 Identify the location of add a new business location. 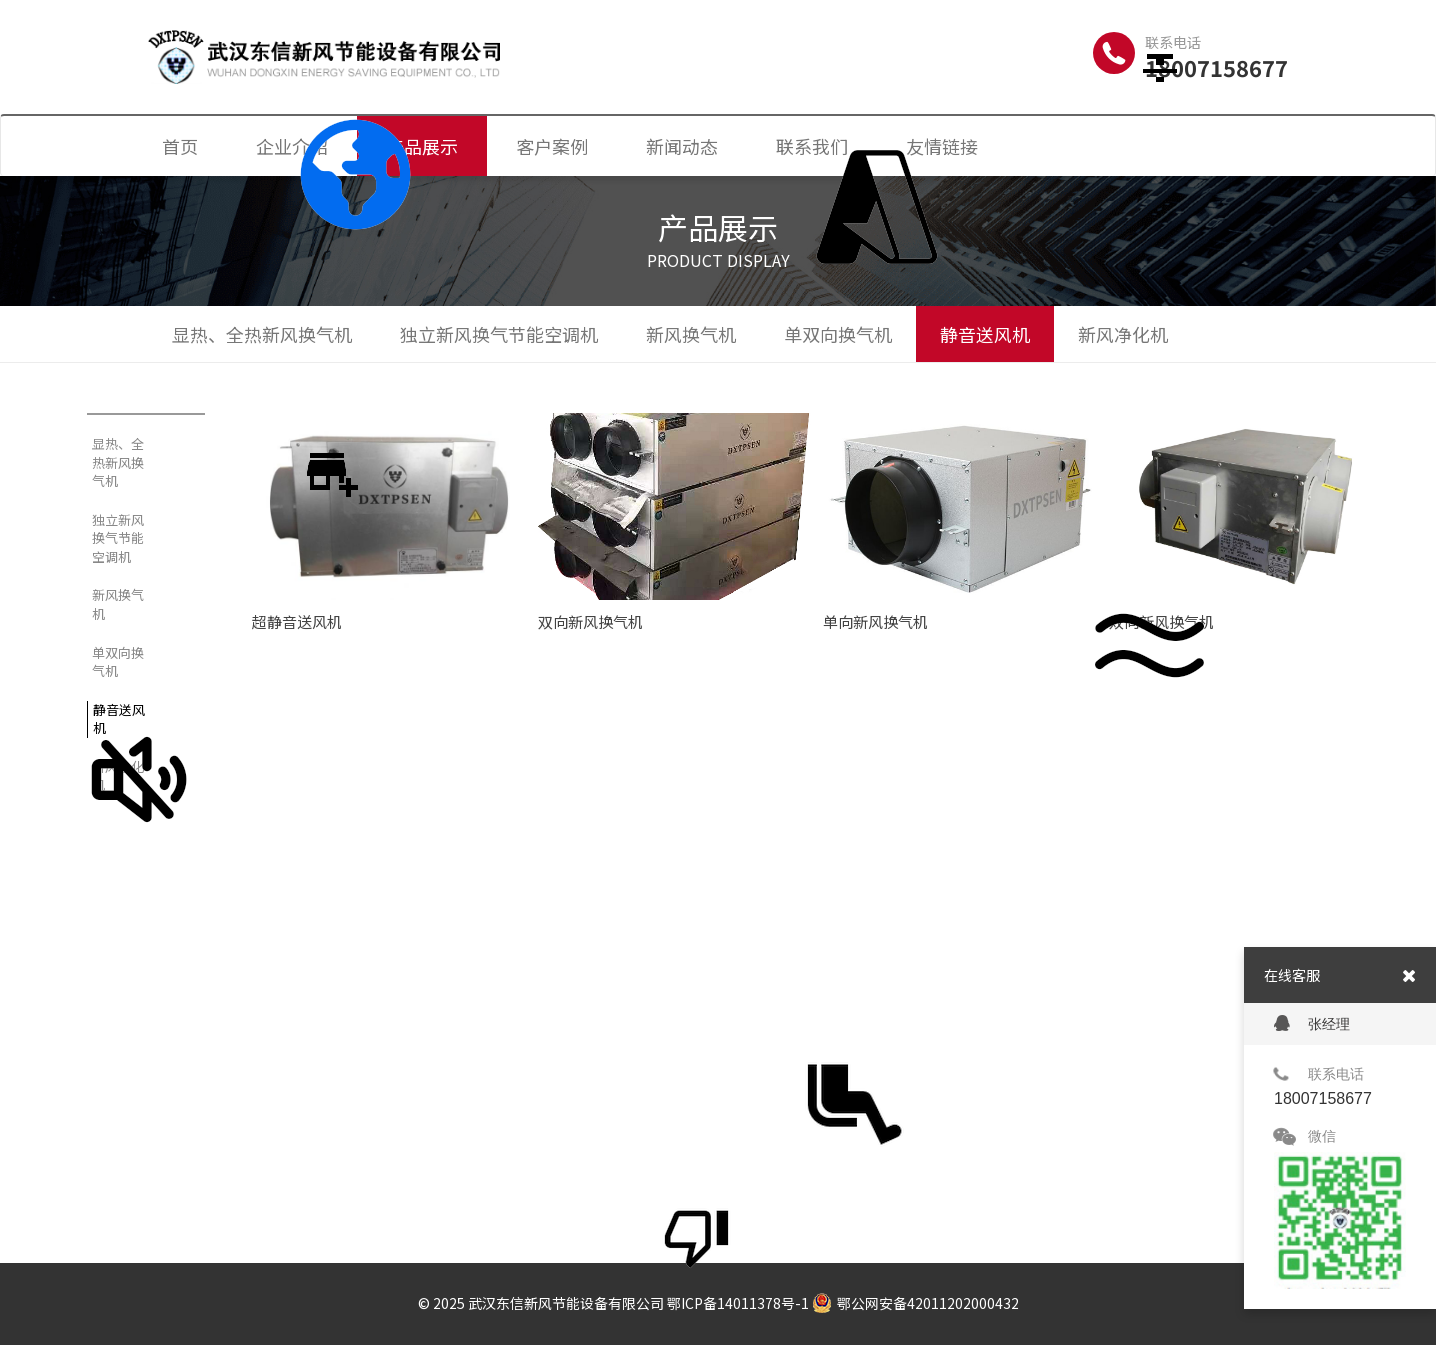
(332, 471).